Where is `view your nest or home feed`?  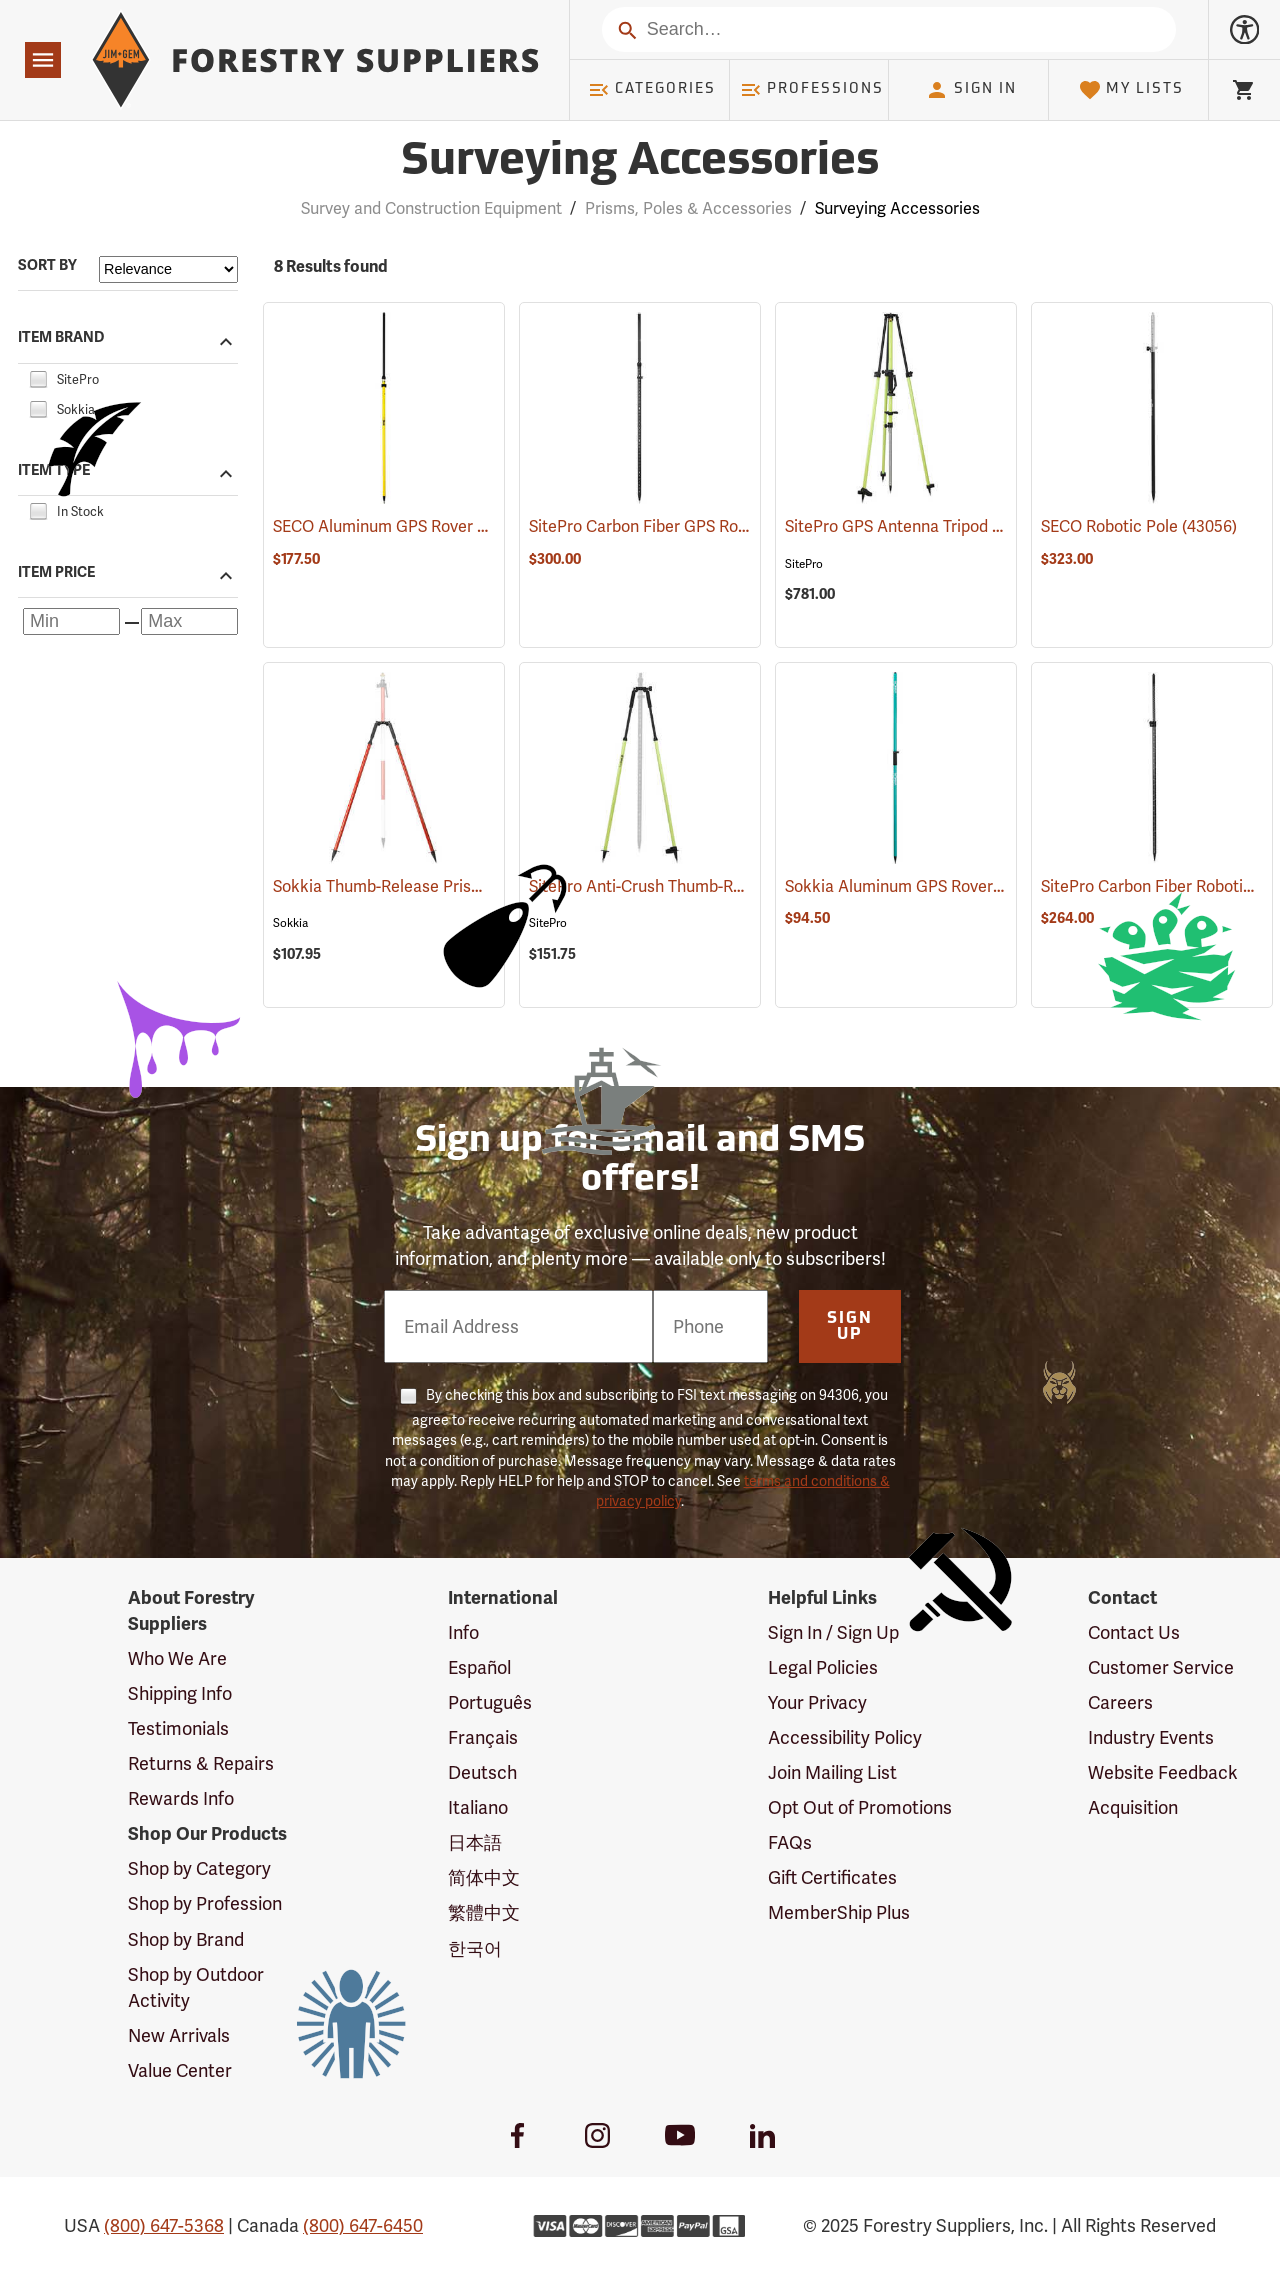 view your nest or home feed is located at coordinates (1165, 954).